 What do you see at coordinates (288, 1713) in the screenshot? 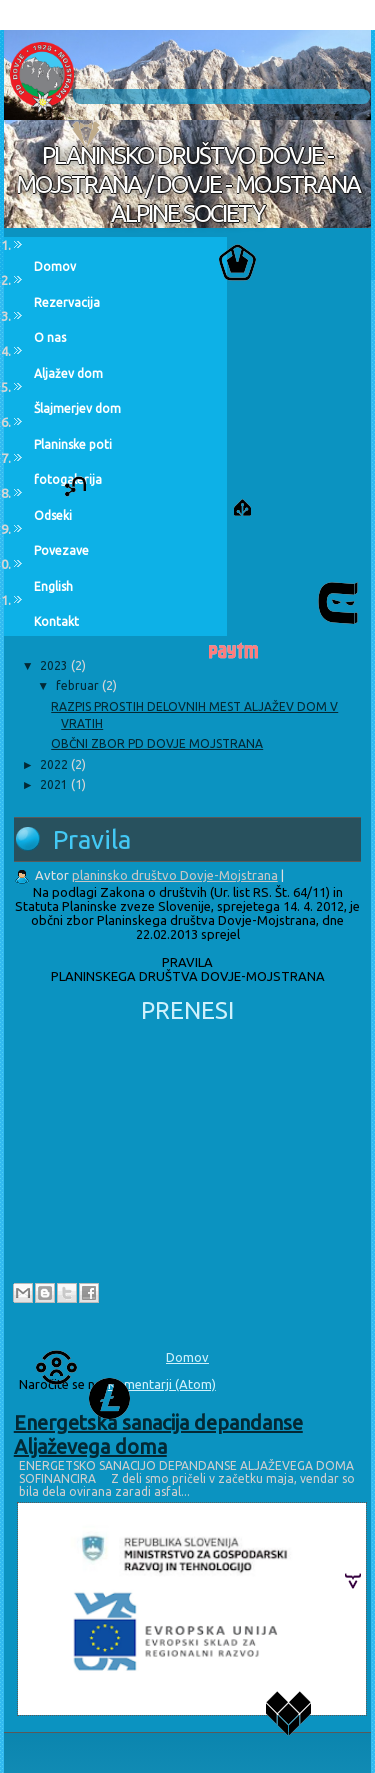
I see `bazel build system logo` at bounding box center [288, 1713].